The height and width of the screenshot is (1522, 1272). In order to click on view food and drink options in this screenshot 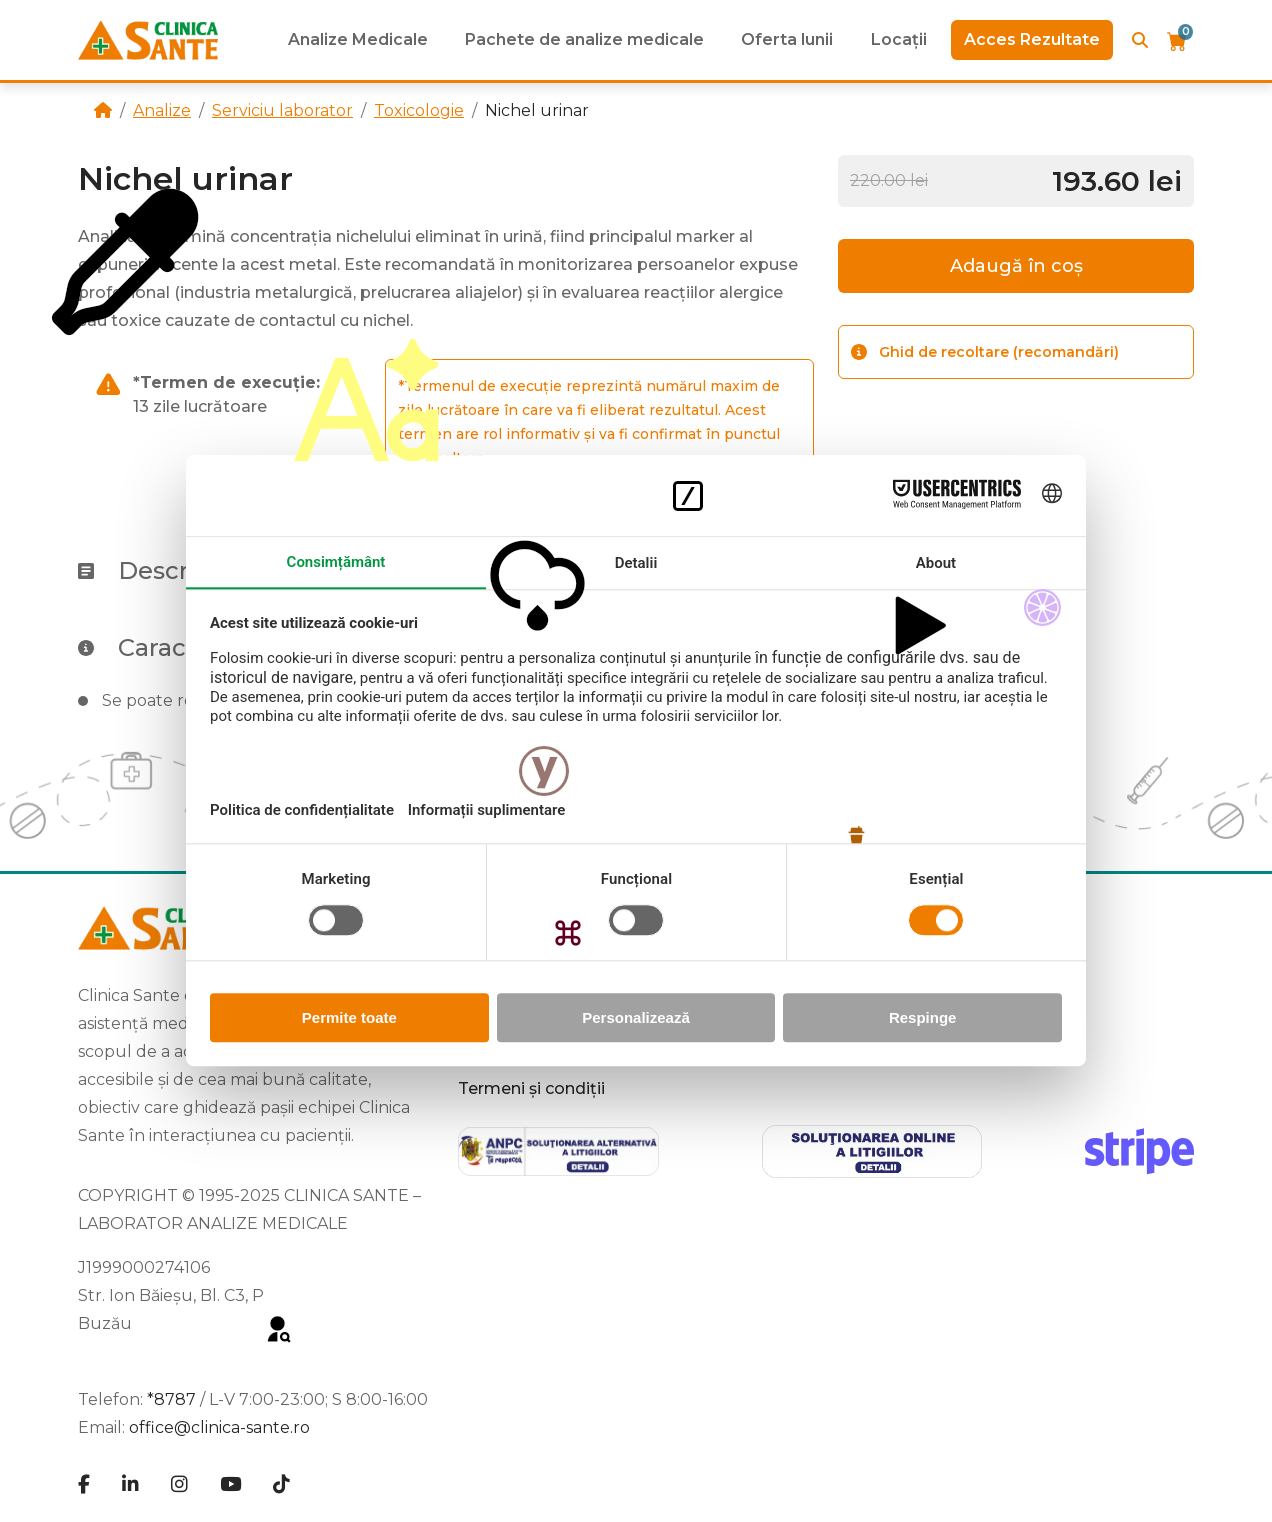, I will do `click(856, 835)`.